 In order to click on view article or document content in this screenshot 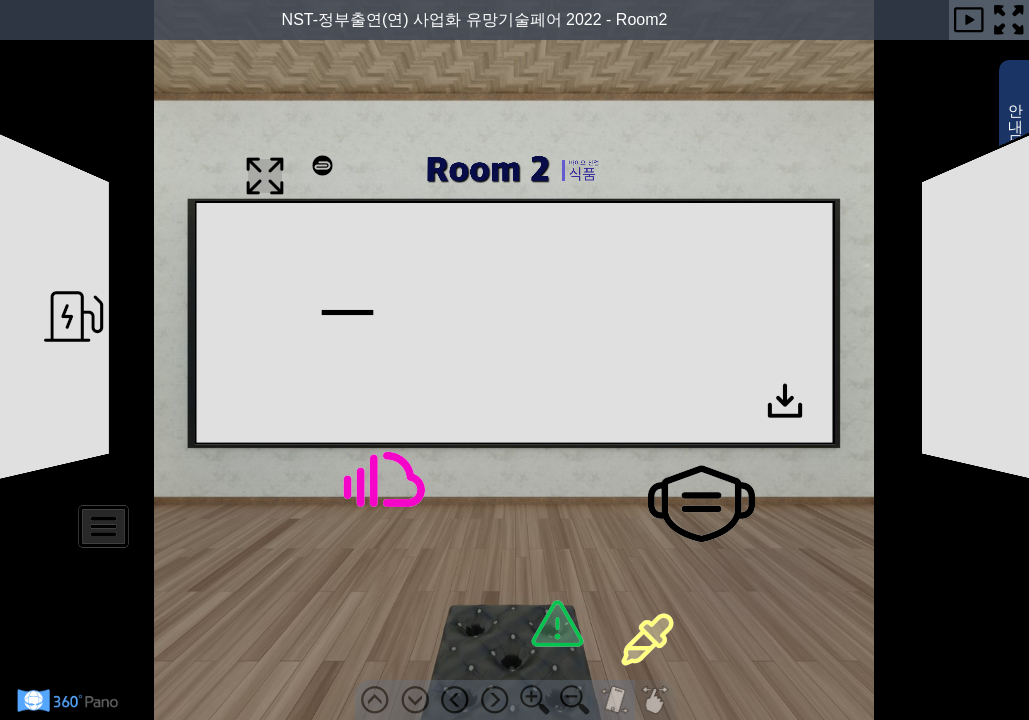, I will do `click(103, 526)`.